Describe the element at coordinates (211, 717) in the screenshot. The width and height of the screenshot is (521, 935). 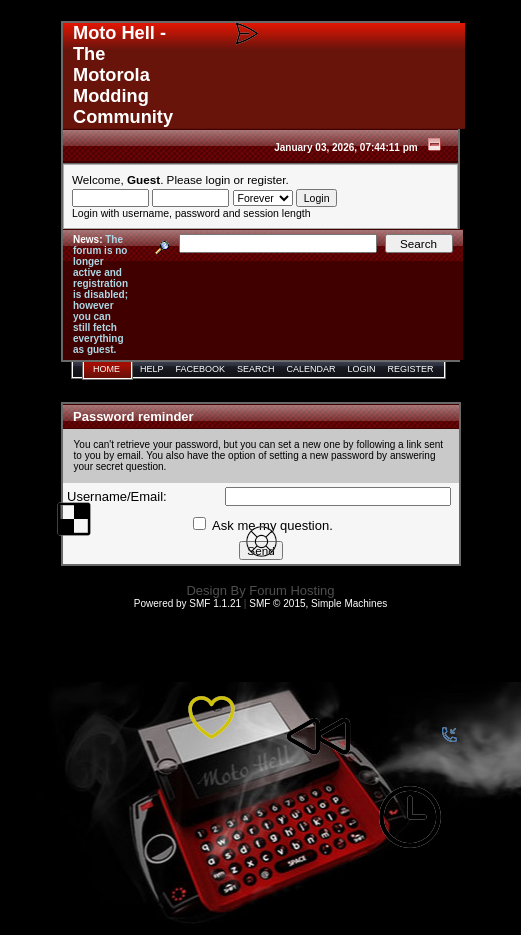
I see `add item to favorites` at that location.